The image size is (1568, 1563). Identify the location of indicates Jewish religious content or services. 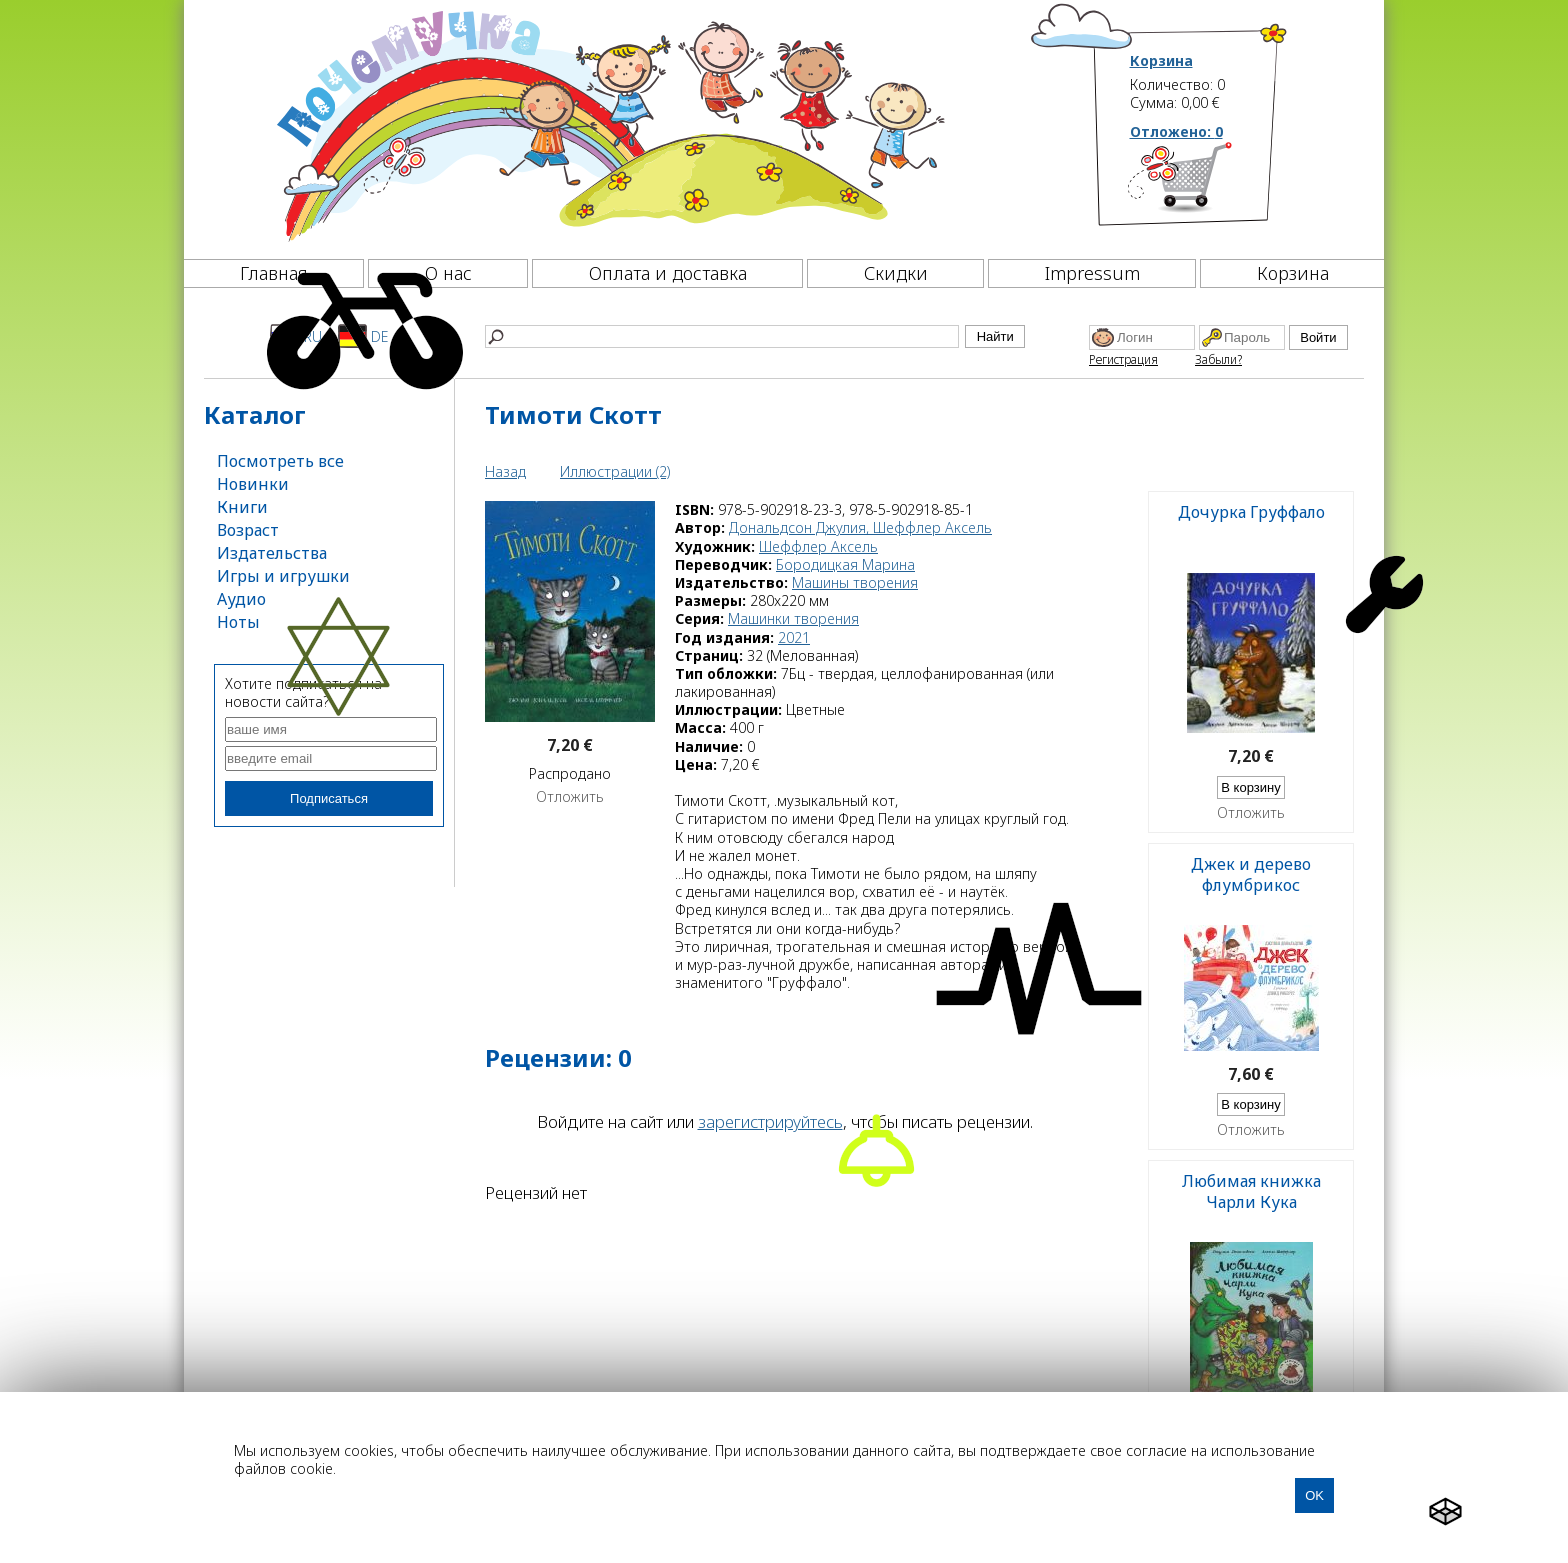
(338, 656).